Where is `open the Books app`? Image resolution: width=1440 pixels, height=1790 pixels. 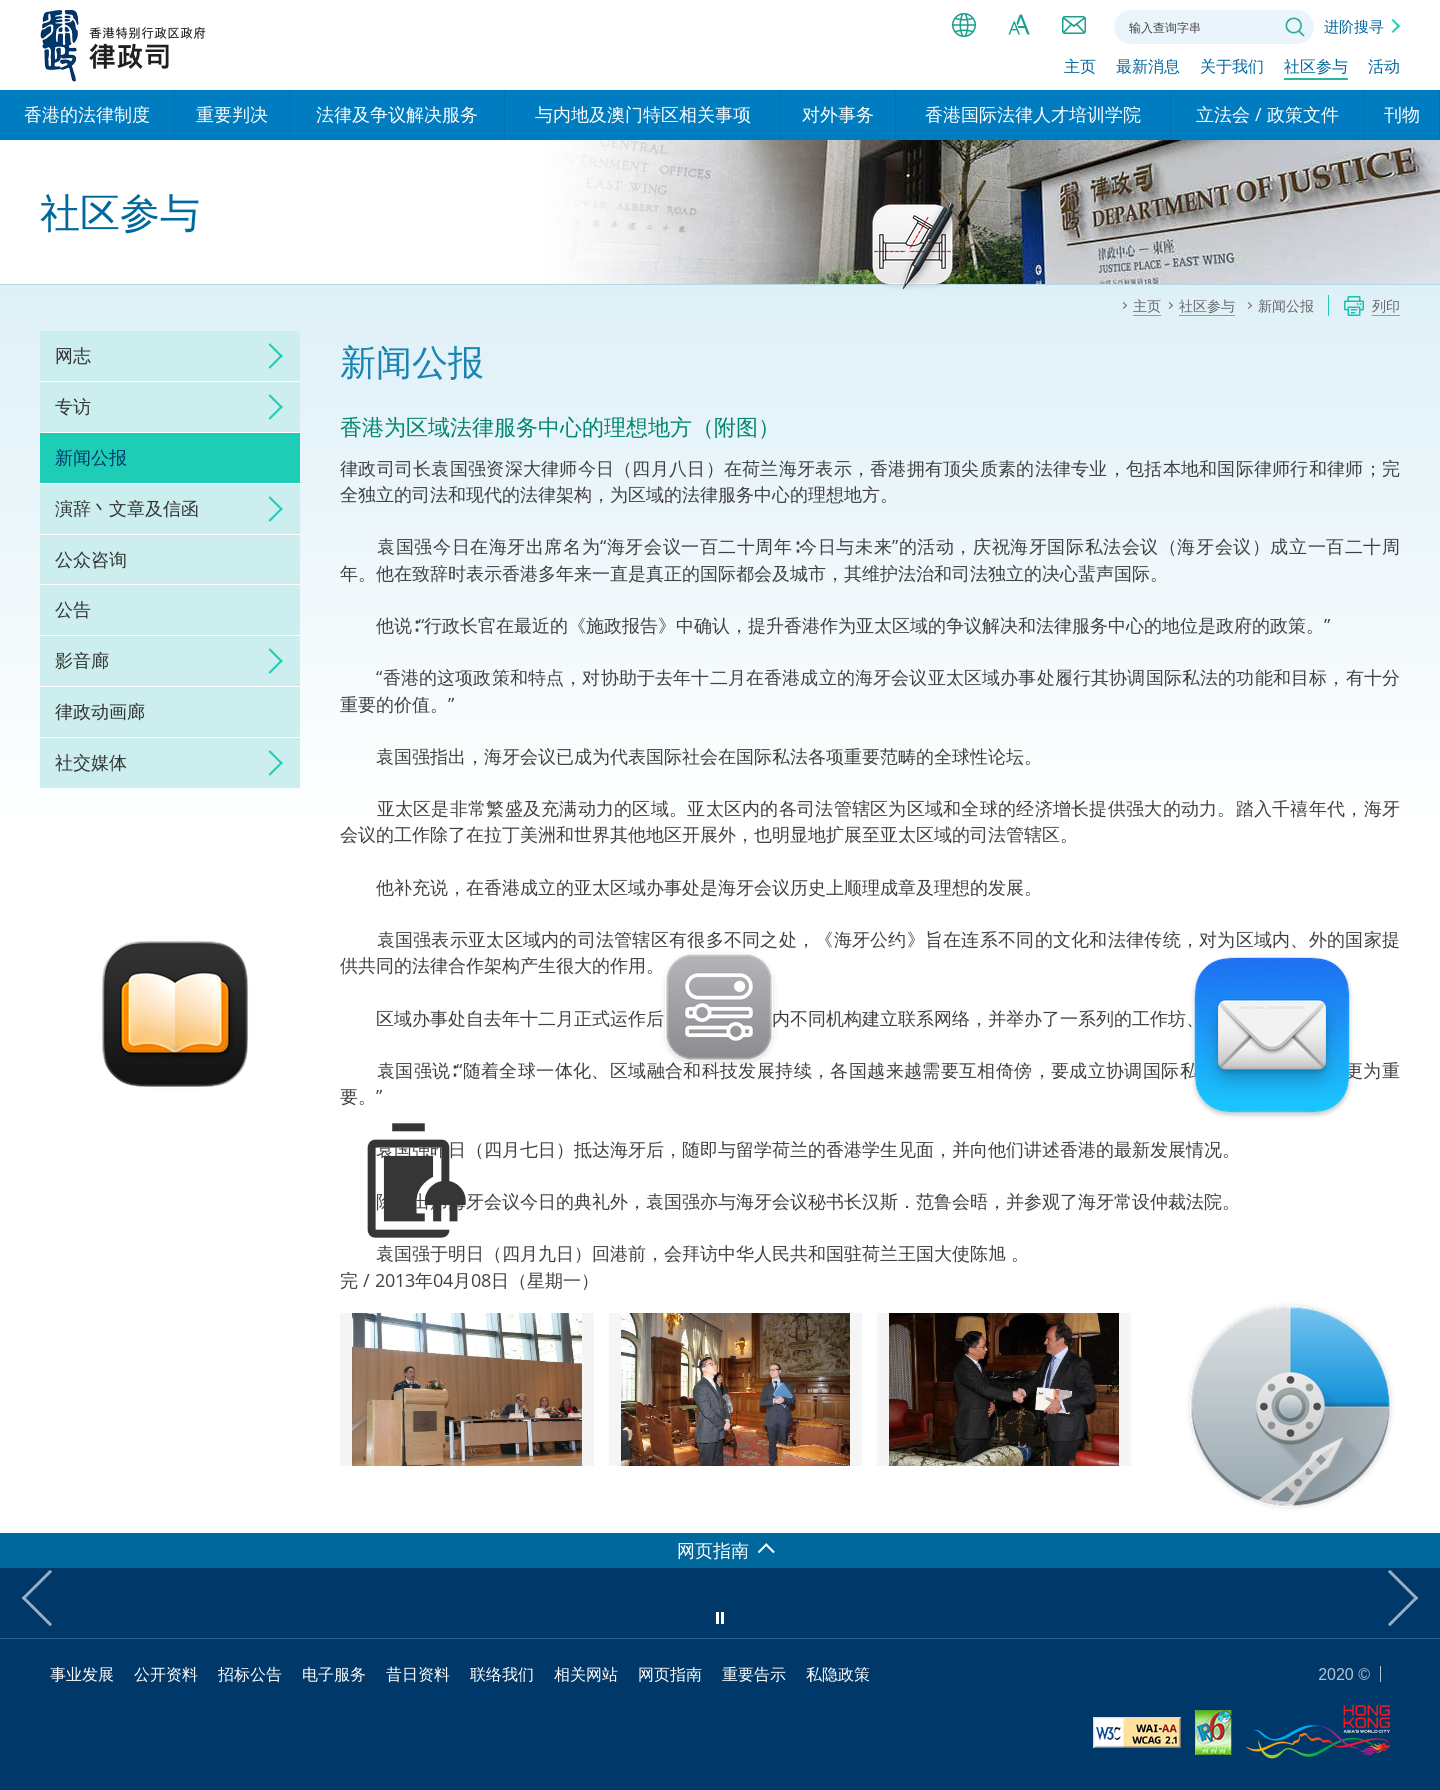 open the Books app is located at coordinates (175, 1014).